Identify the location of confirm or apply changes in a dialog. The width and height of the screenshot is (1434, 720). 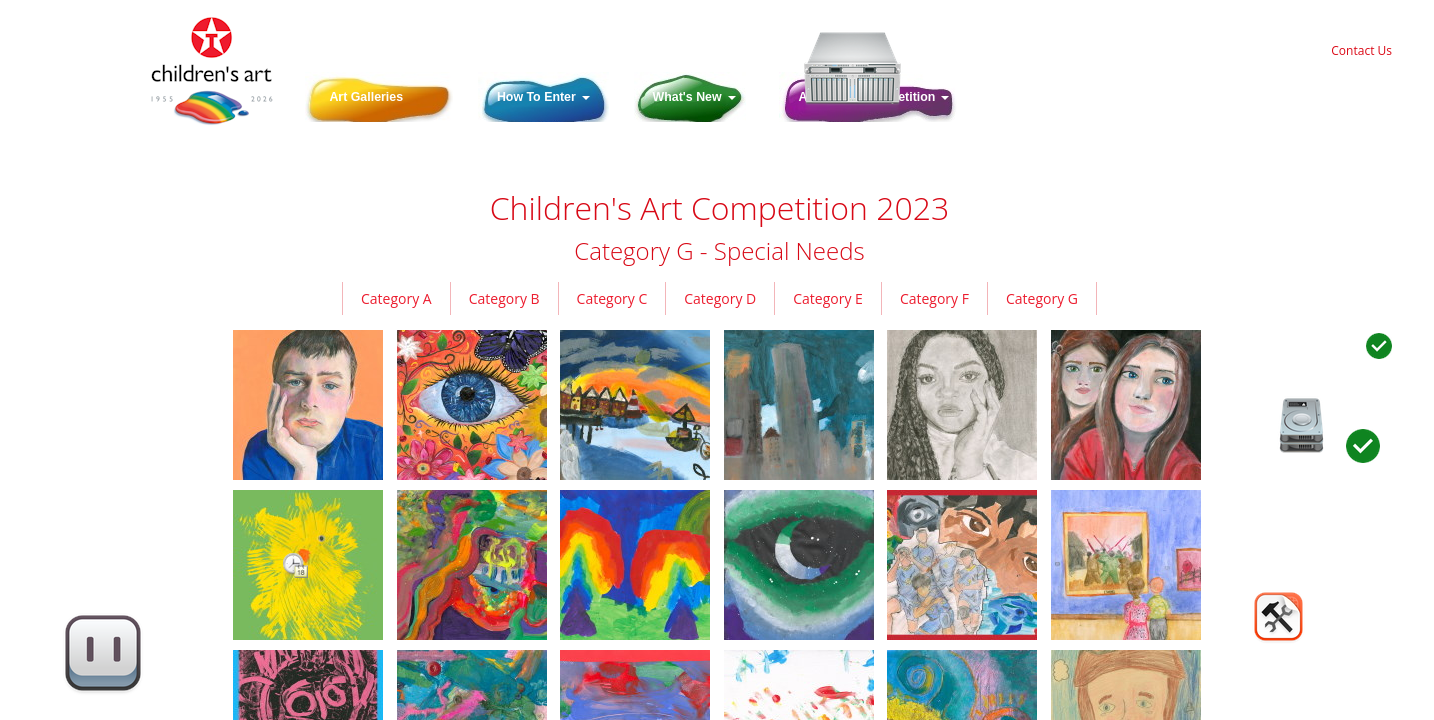
(1379, 346).